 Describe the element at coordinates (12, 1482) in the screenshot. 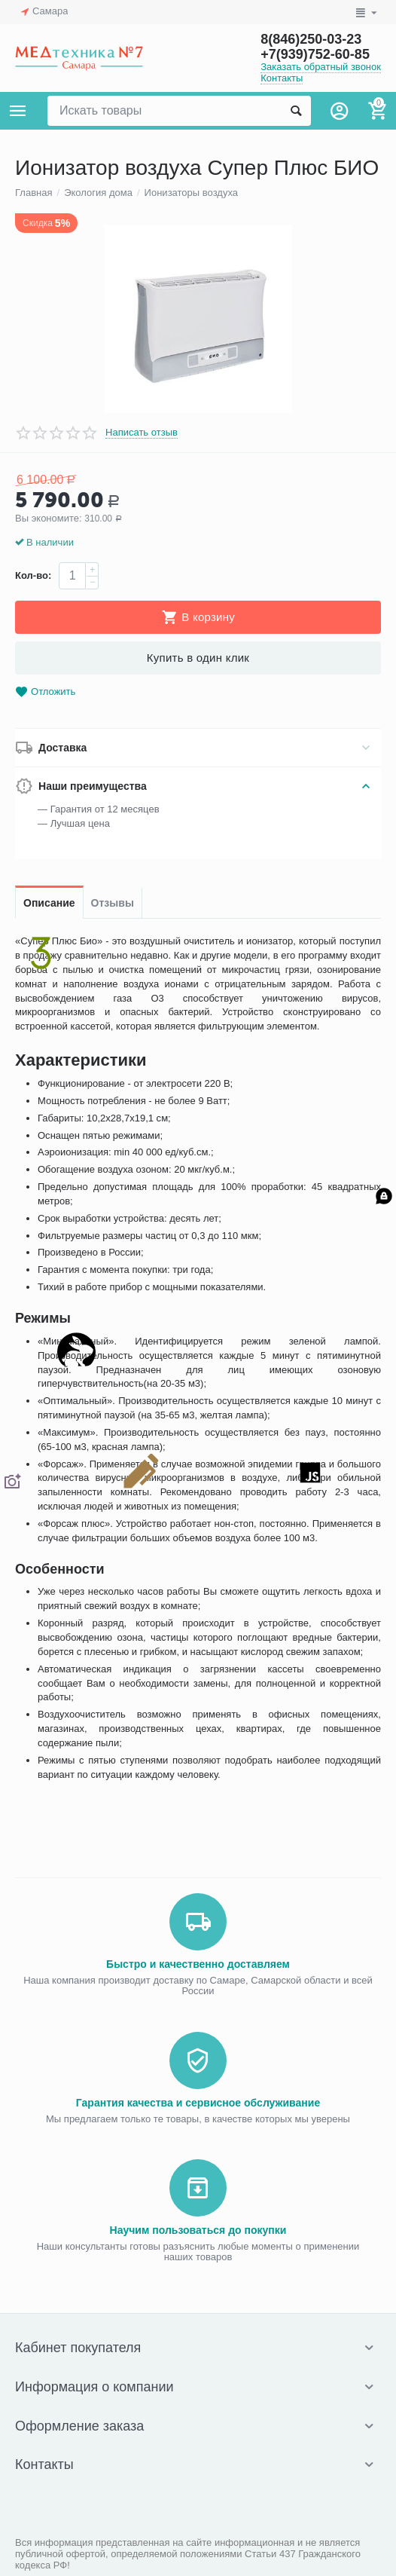

I see `activate AI-powered camera features` at that location.